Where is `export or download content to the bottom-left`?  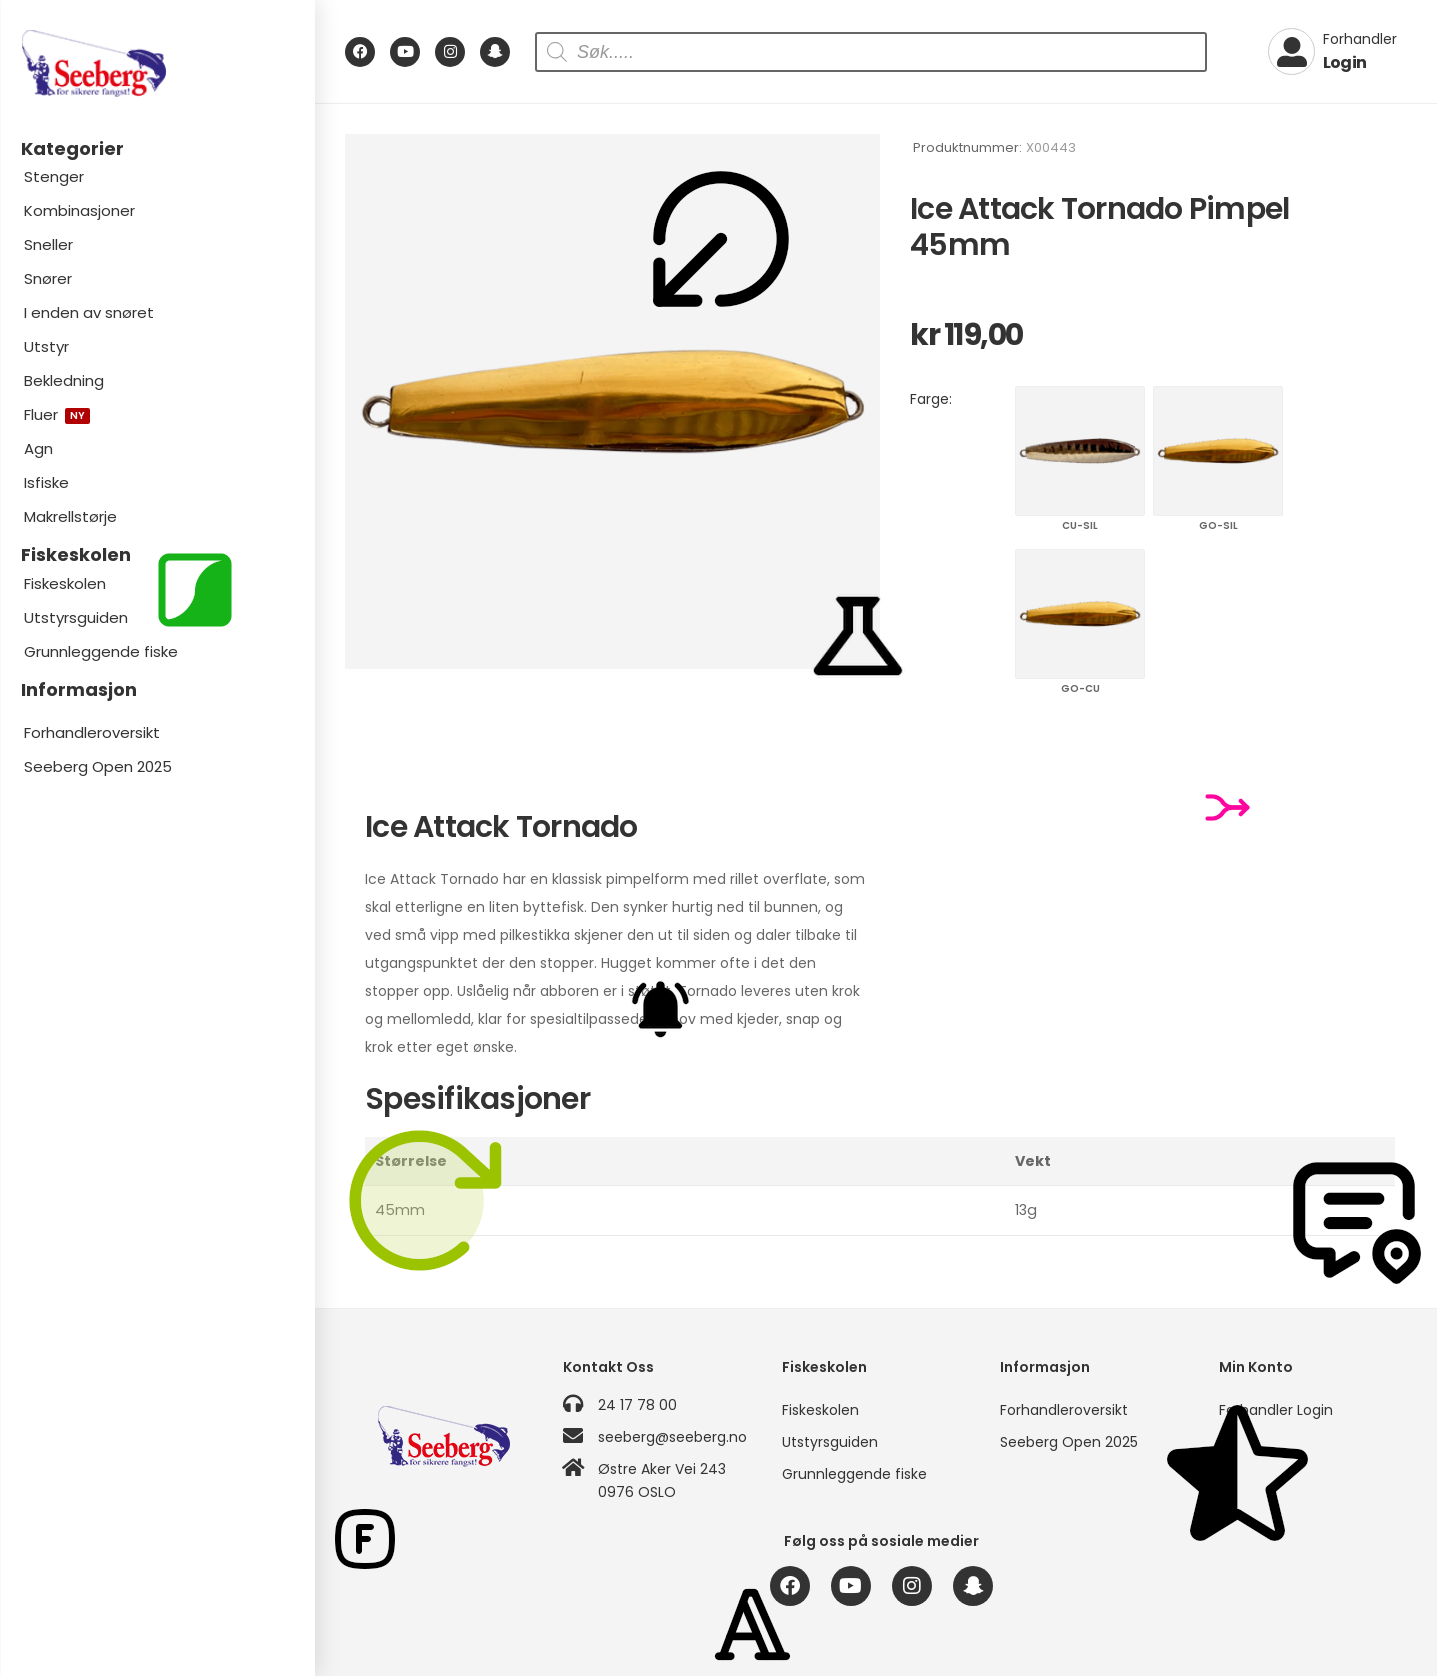
export or download content to the bottom-left is located at coordinates (721, 239).